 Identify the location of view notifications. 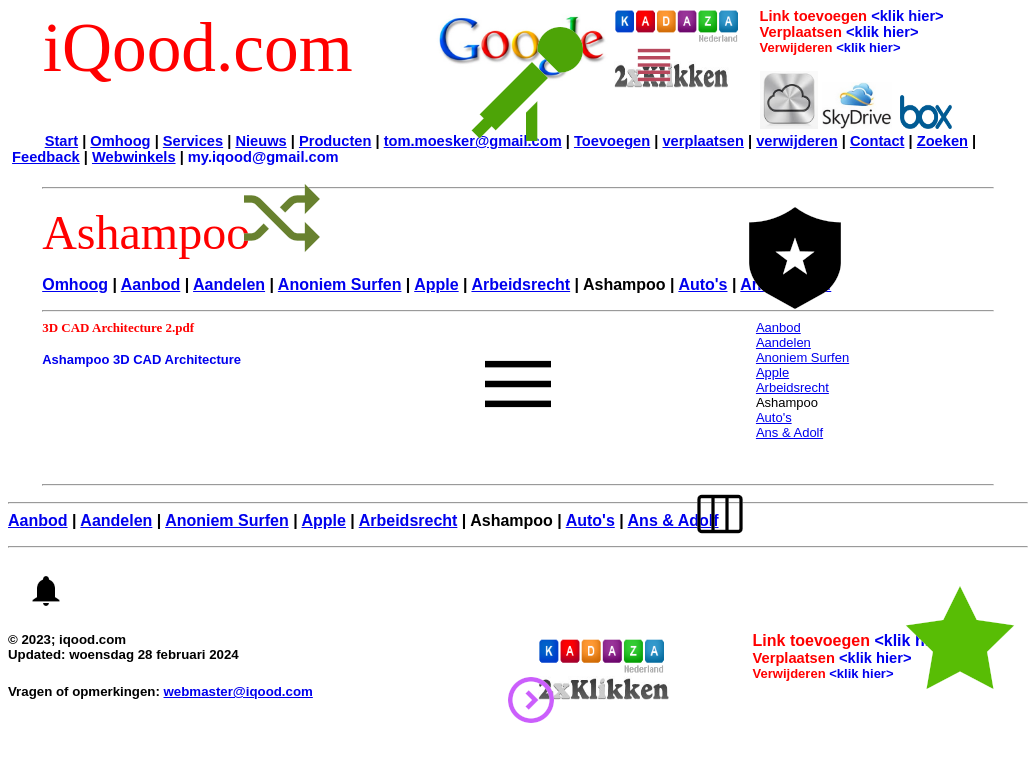
(46, 591).